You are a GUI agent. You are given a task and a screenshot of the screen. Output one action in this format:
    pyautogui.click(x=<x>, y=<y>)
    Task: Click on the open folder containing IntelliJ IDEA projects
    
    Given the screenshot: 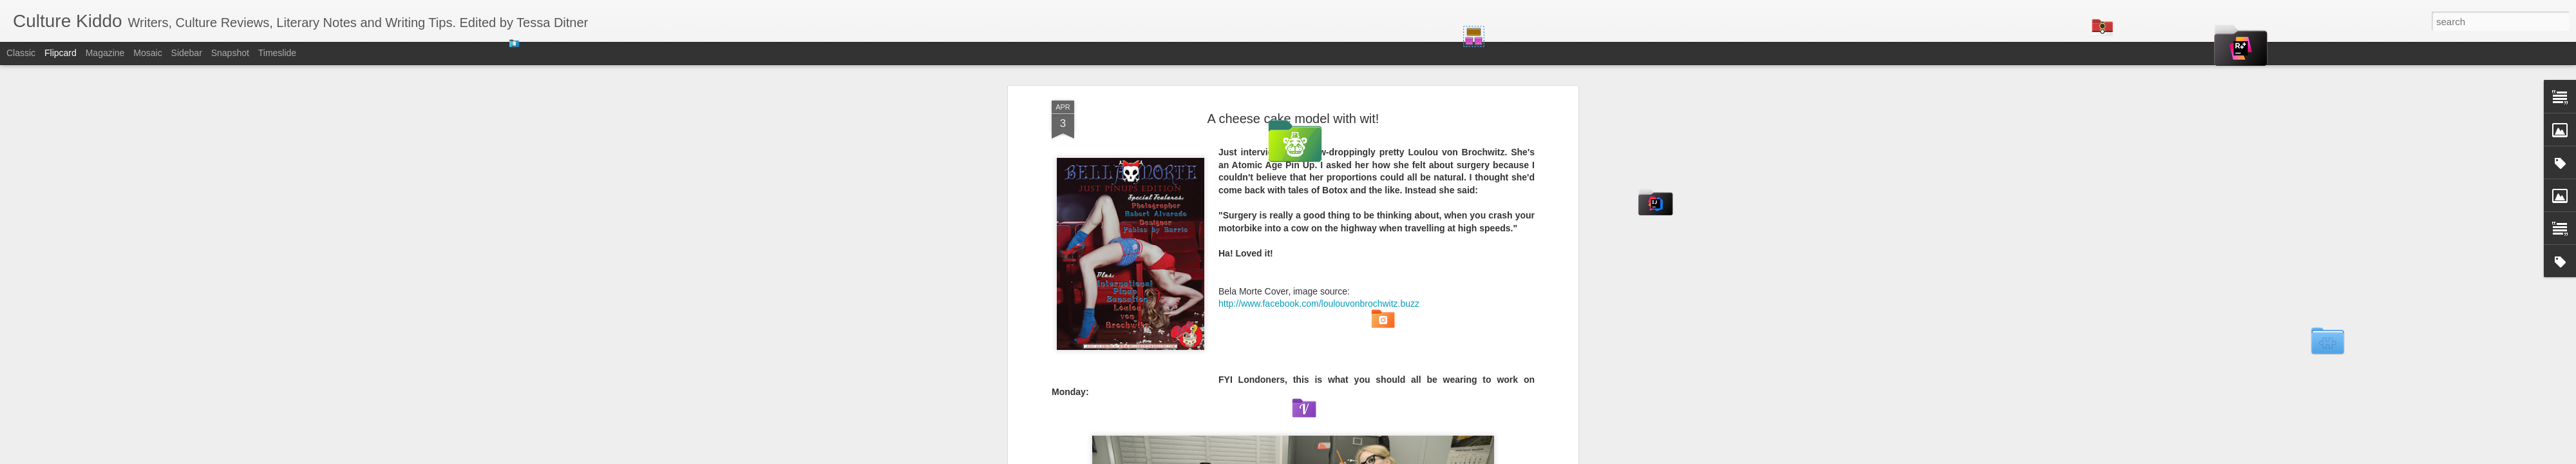 What is the action you would take?
    pyautogui.click(x=1655, y=202)
    